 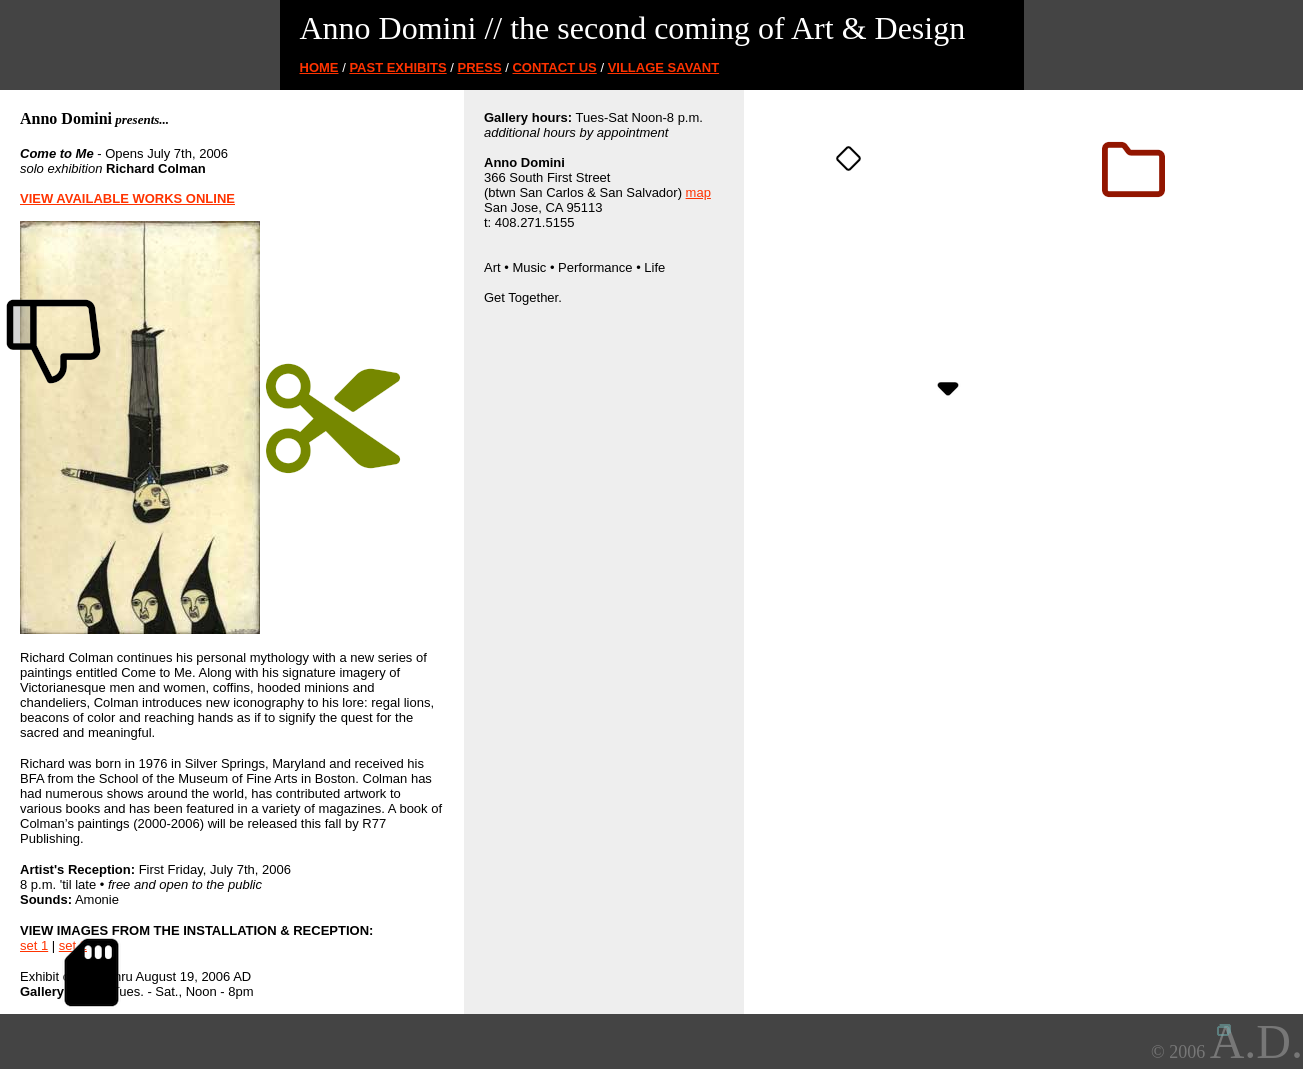 What do you see at coordinates (91, 972) in the screenshot?
I see `access external storage or sd card` at bounding box center [91, 972].